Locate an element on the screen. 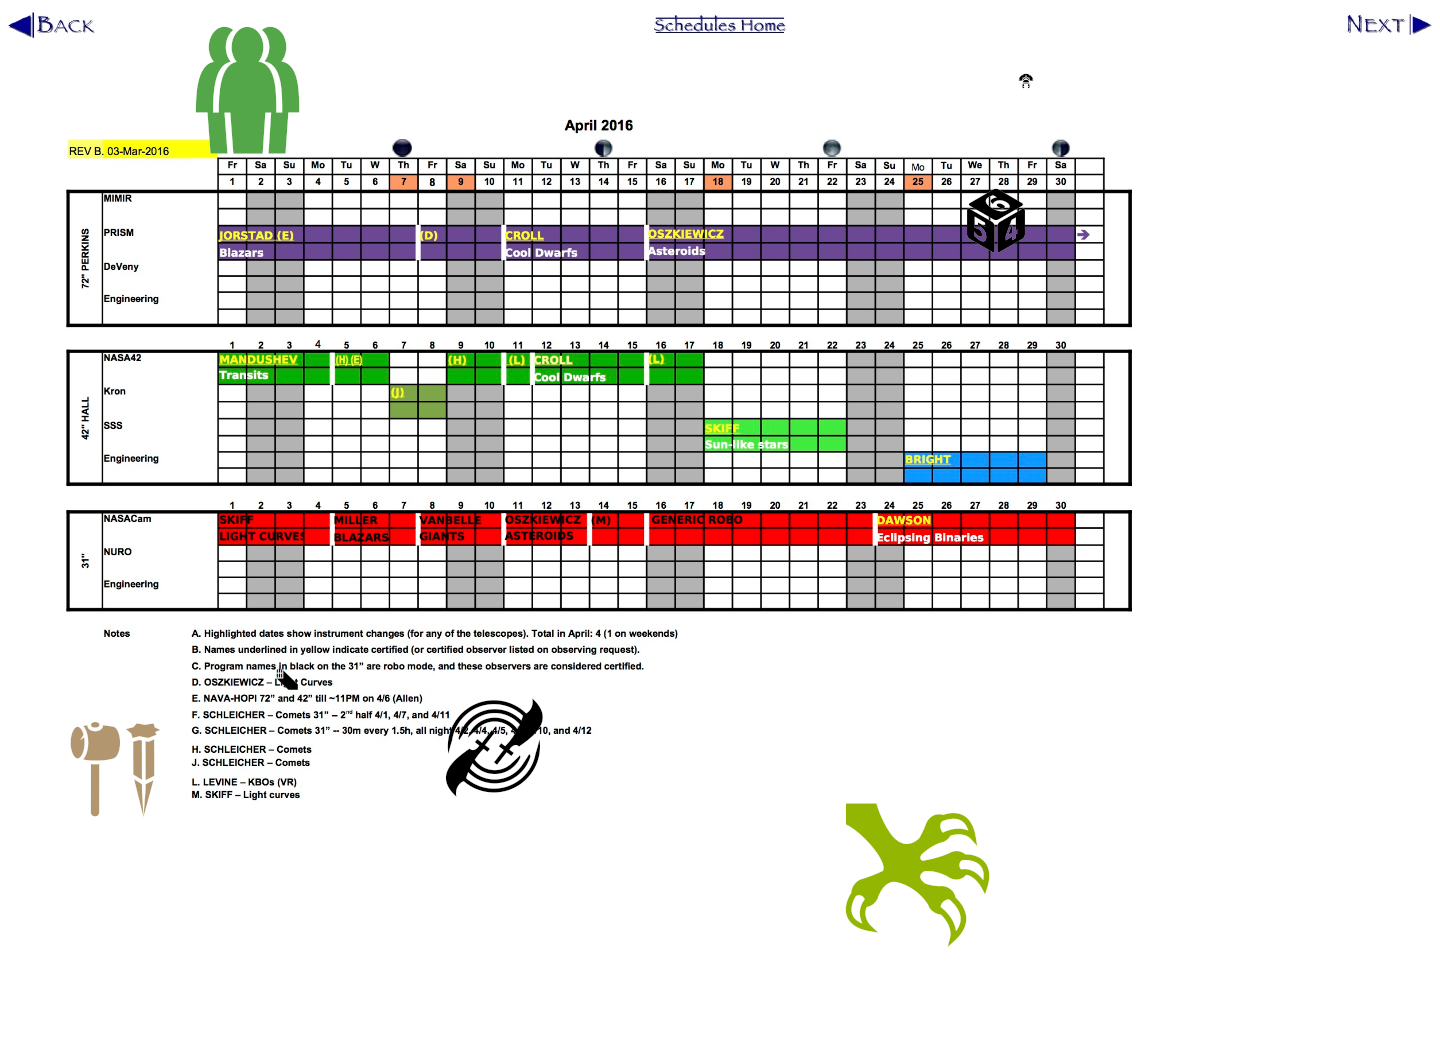 The image size is (1440, 1061). enter the dungeon or underground level is located at coordinates (286, 678).